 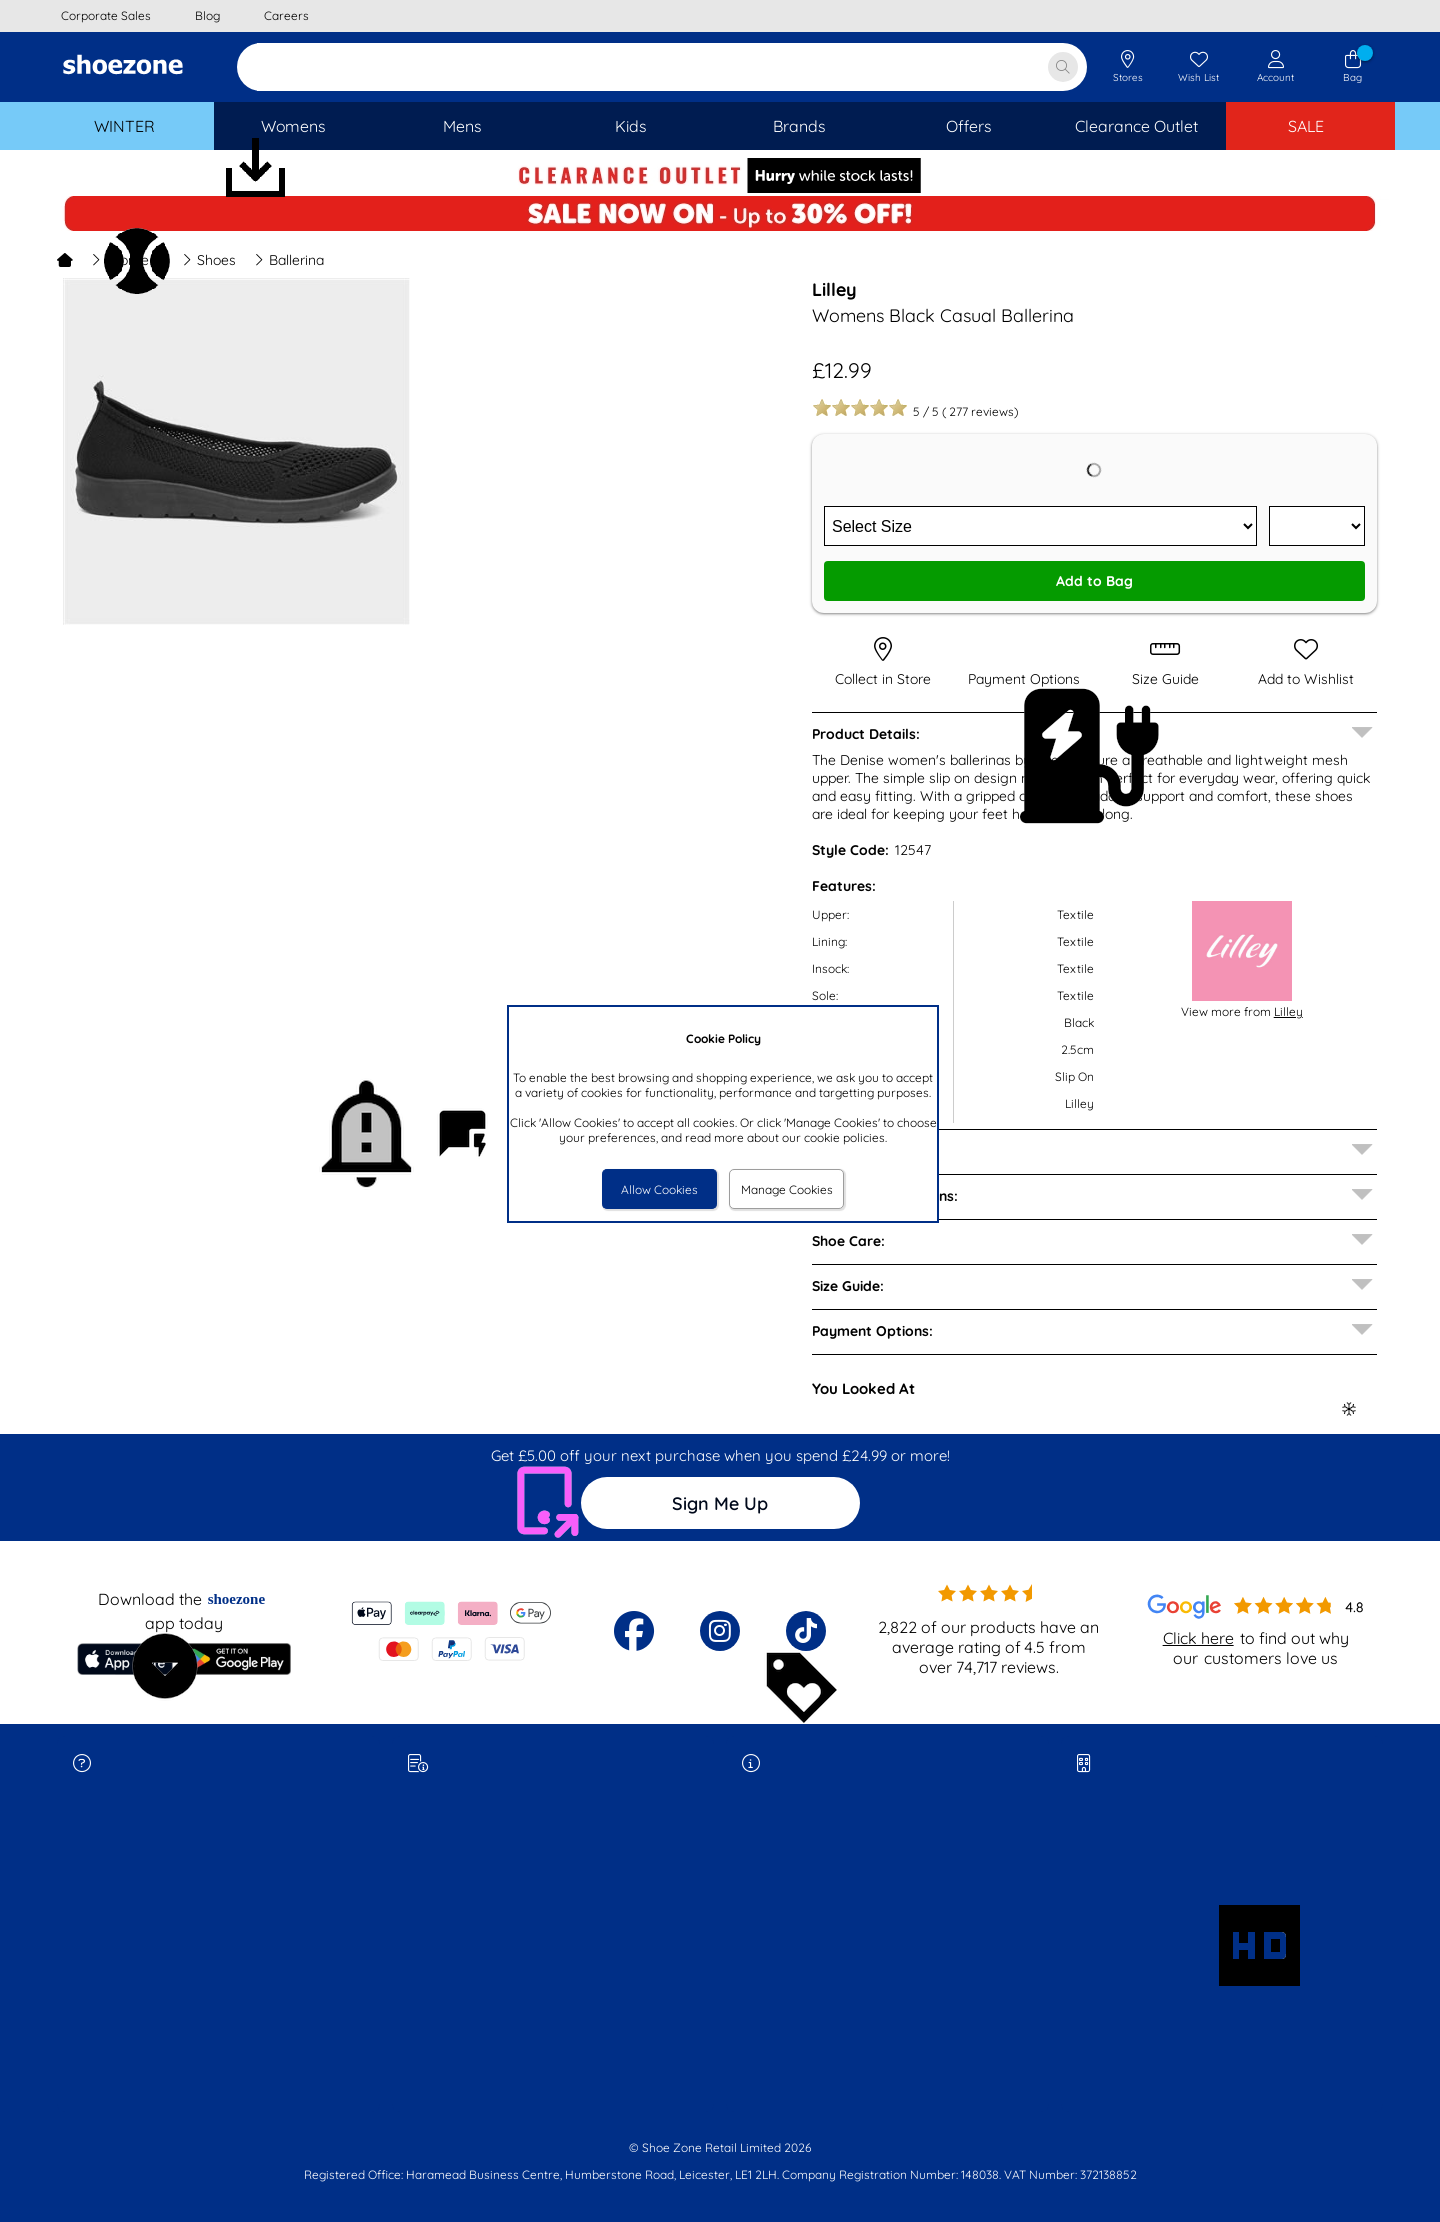 What do you see at coordinates (462, 1133) in the screenshot?
I see `send a quick reply to a message` at bounding box center [462, 1133].